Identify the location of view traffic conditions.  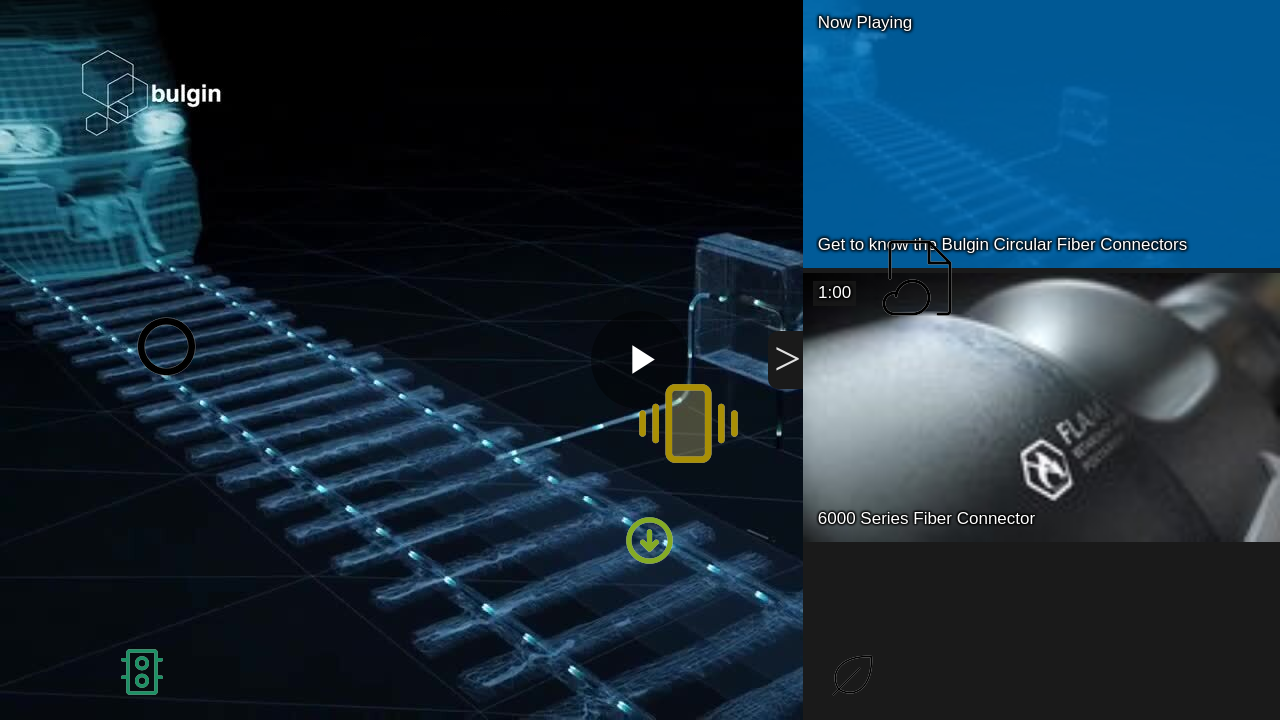
(142, 672).